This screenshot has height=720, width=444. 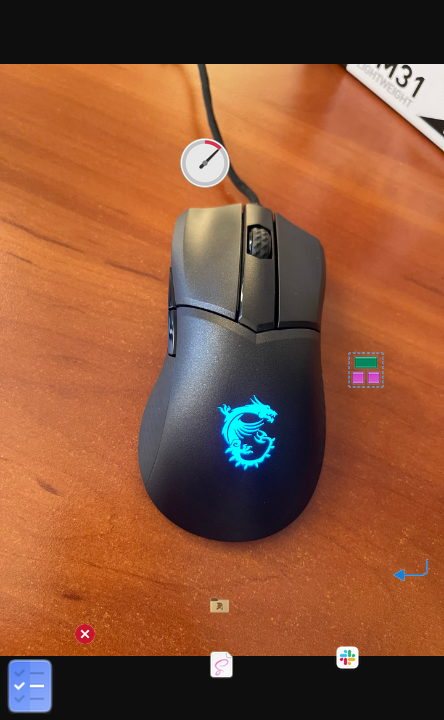 What do you see at coordinates (347, 657) in the screenshot?
I see `open Slack` at bounding box center [347, 657].